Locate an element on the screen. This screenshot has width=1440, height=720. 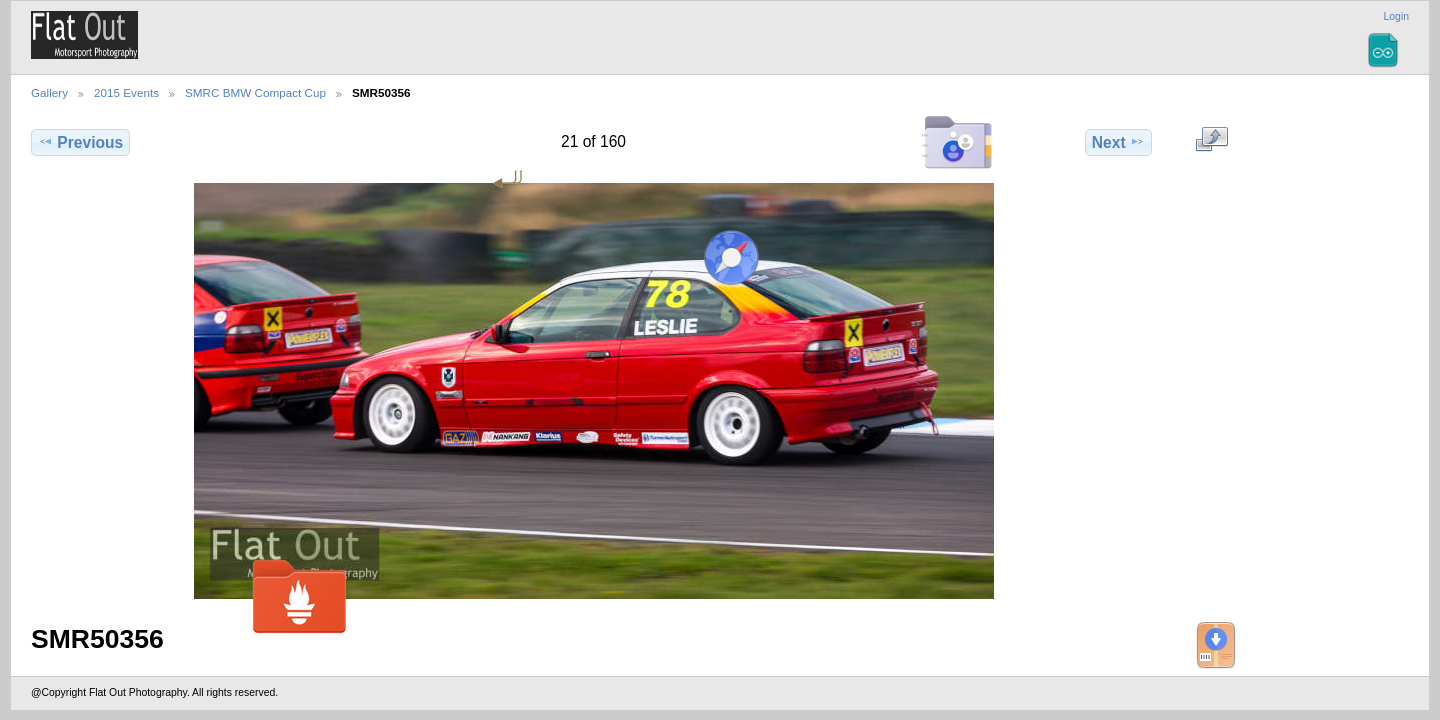
reply to all recipients of an email is located at coordinates (507, 177).